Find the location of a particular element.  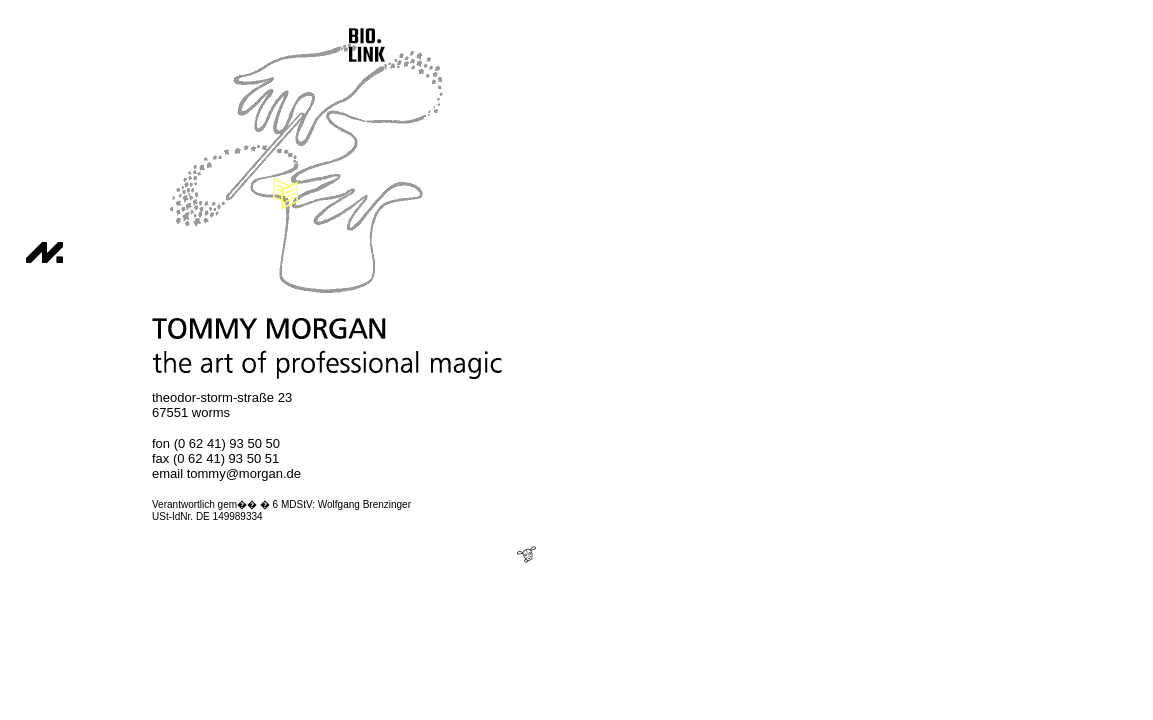

meizu brand logo is located at coordinates (44, 252).